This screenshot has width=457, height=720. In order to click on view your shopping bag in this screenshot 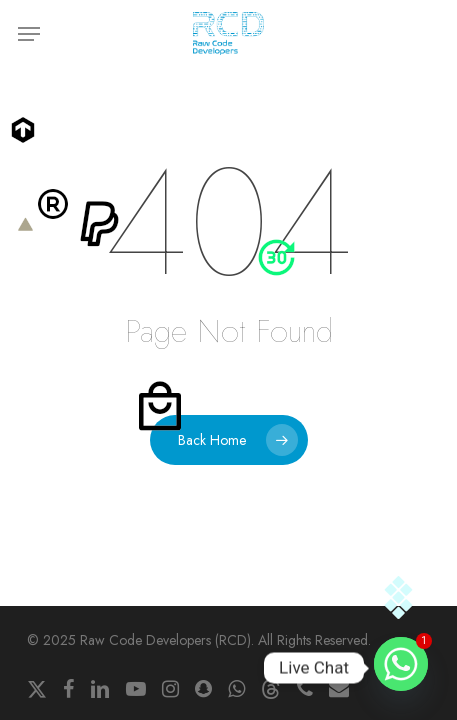, I will do `click(160, 407)`.